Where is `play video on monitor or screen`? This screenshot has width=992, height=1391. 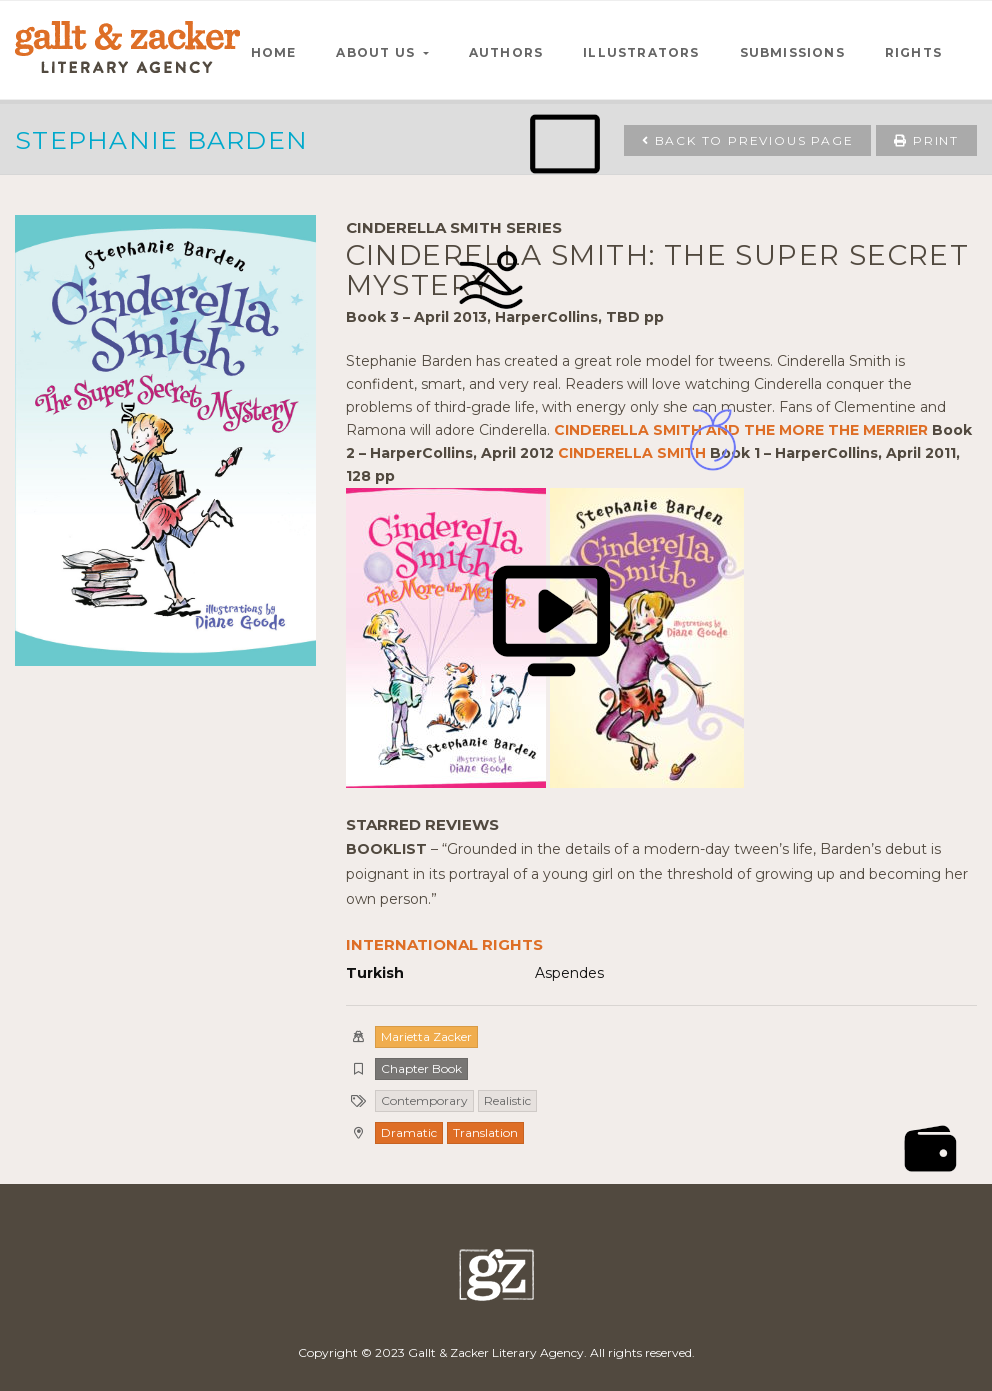
play video on monitor or screen is located at coordinates (551, 615).